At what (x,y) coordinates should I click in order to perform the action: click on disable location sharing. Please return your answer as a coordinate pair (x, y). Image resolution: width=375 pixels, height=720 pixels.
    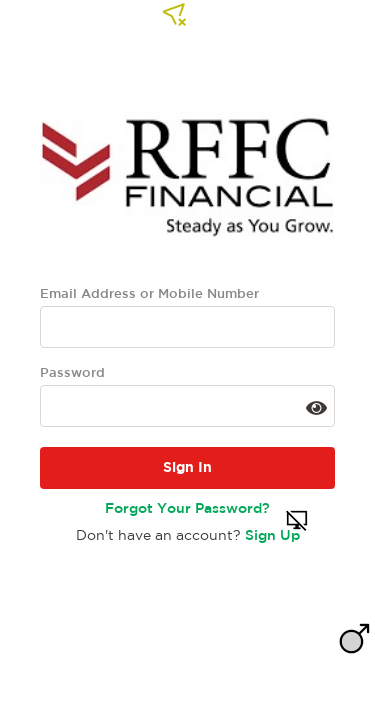
    Looking at the image, I should click on (174, 14).